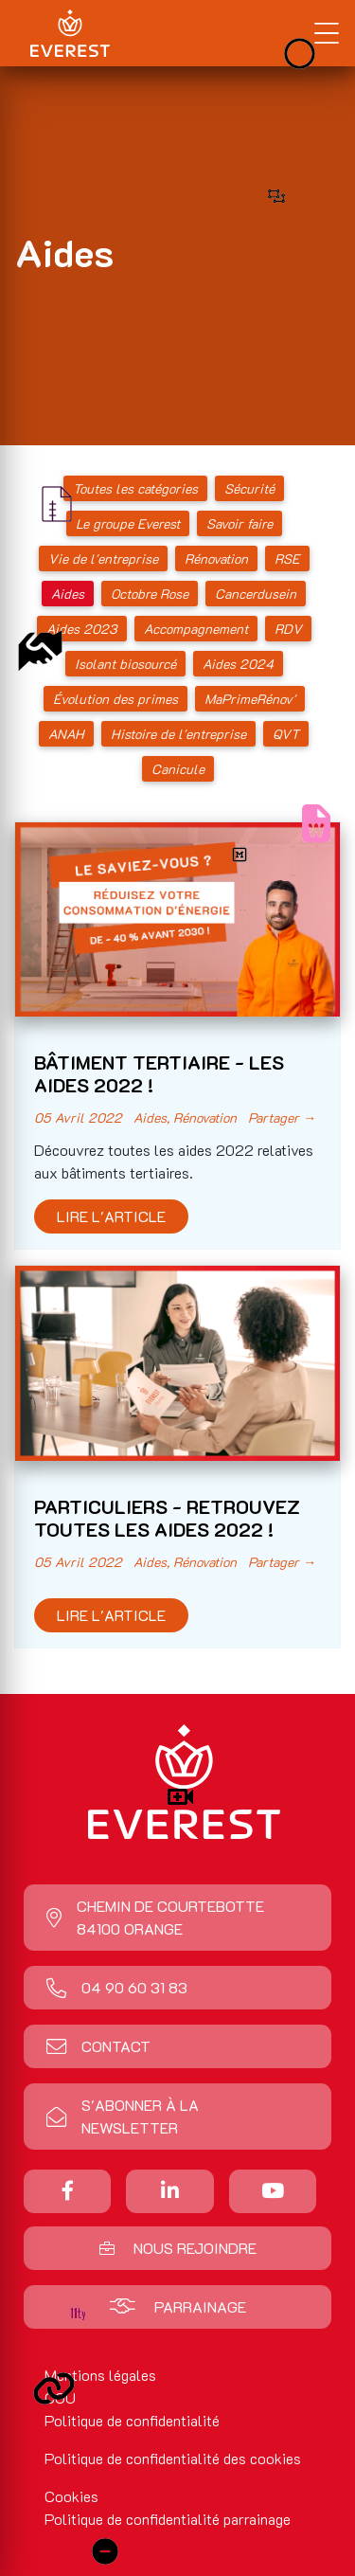 The image size is (355, 2576). I want to click on start a new video call, so click(180, 1796).